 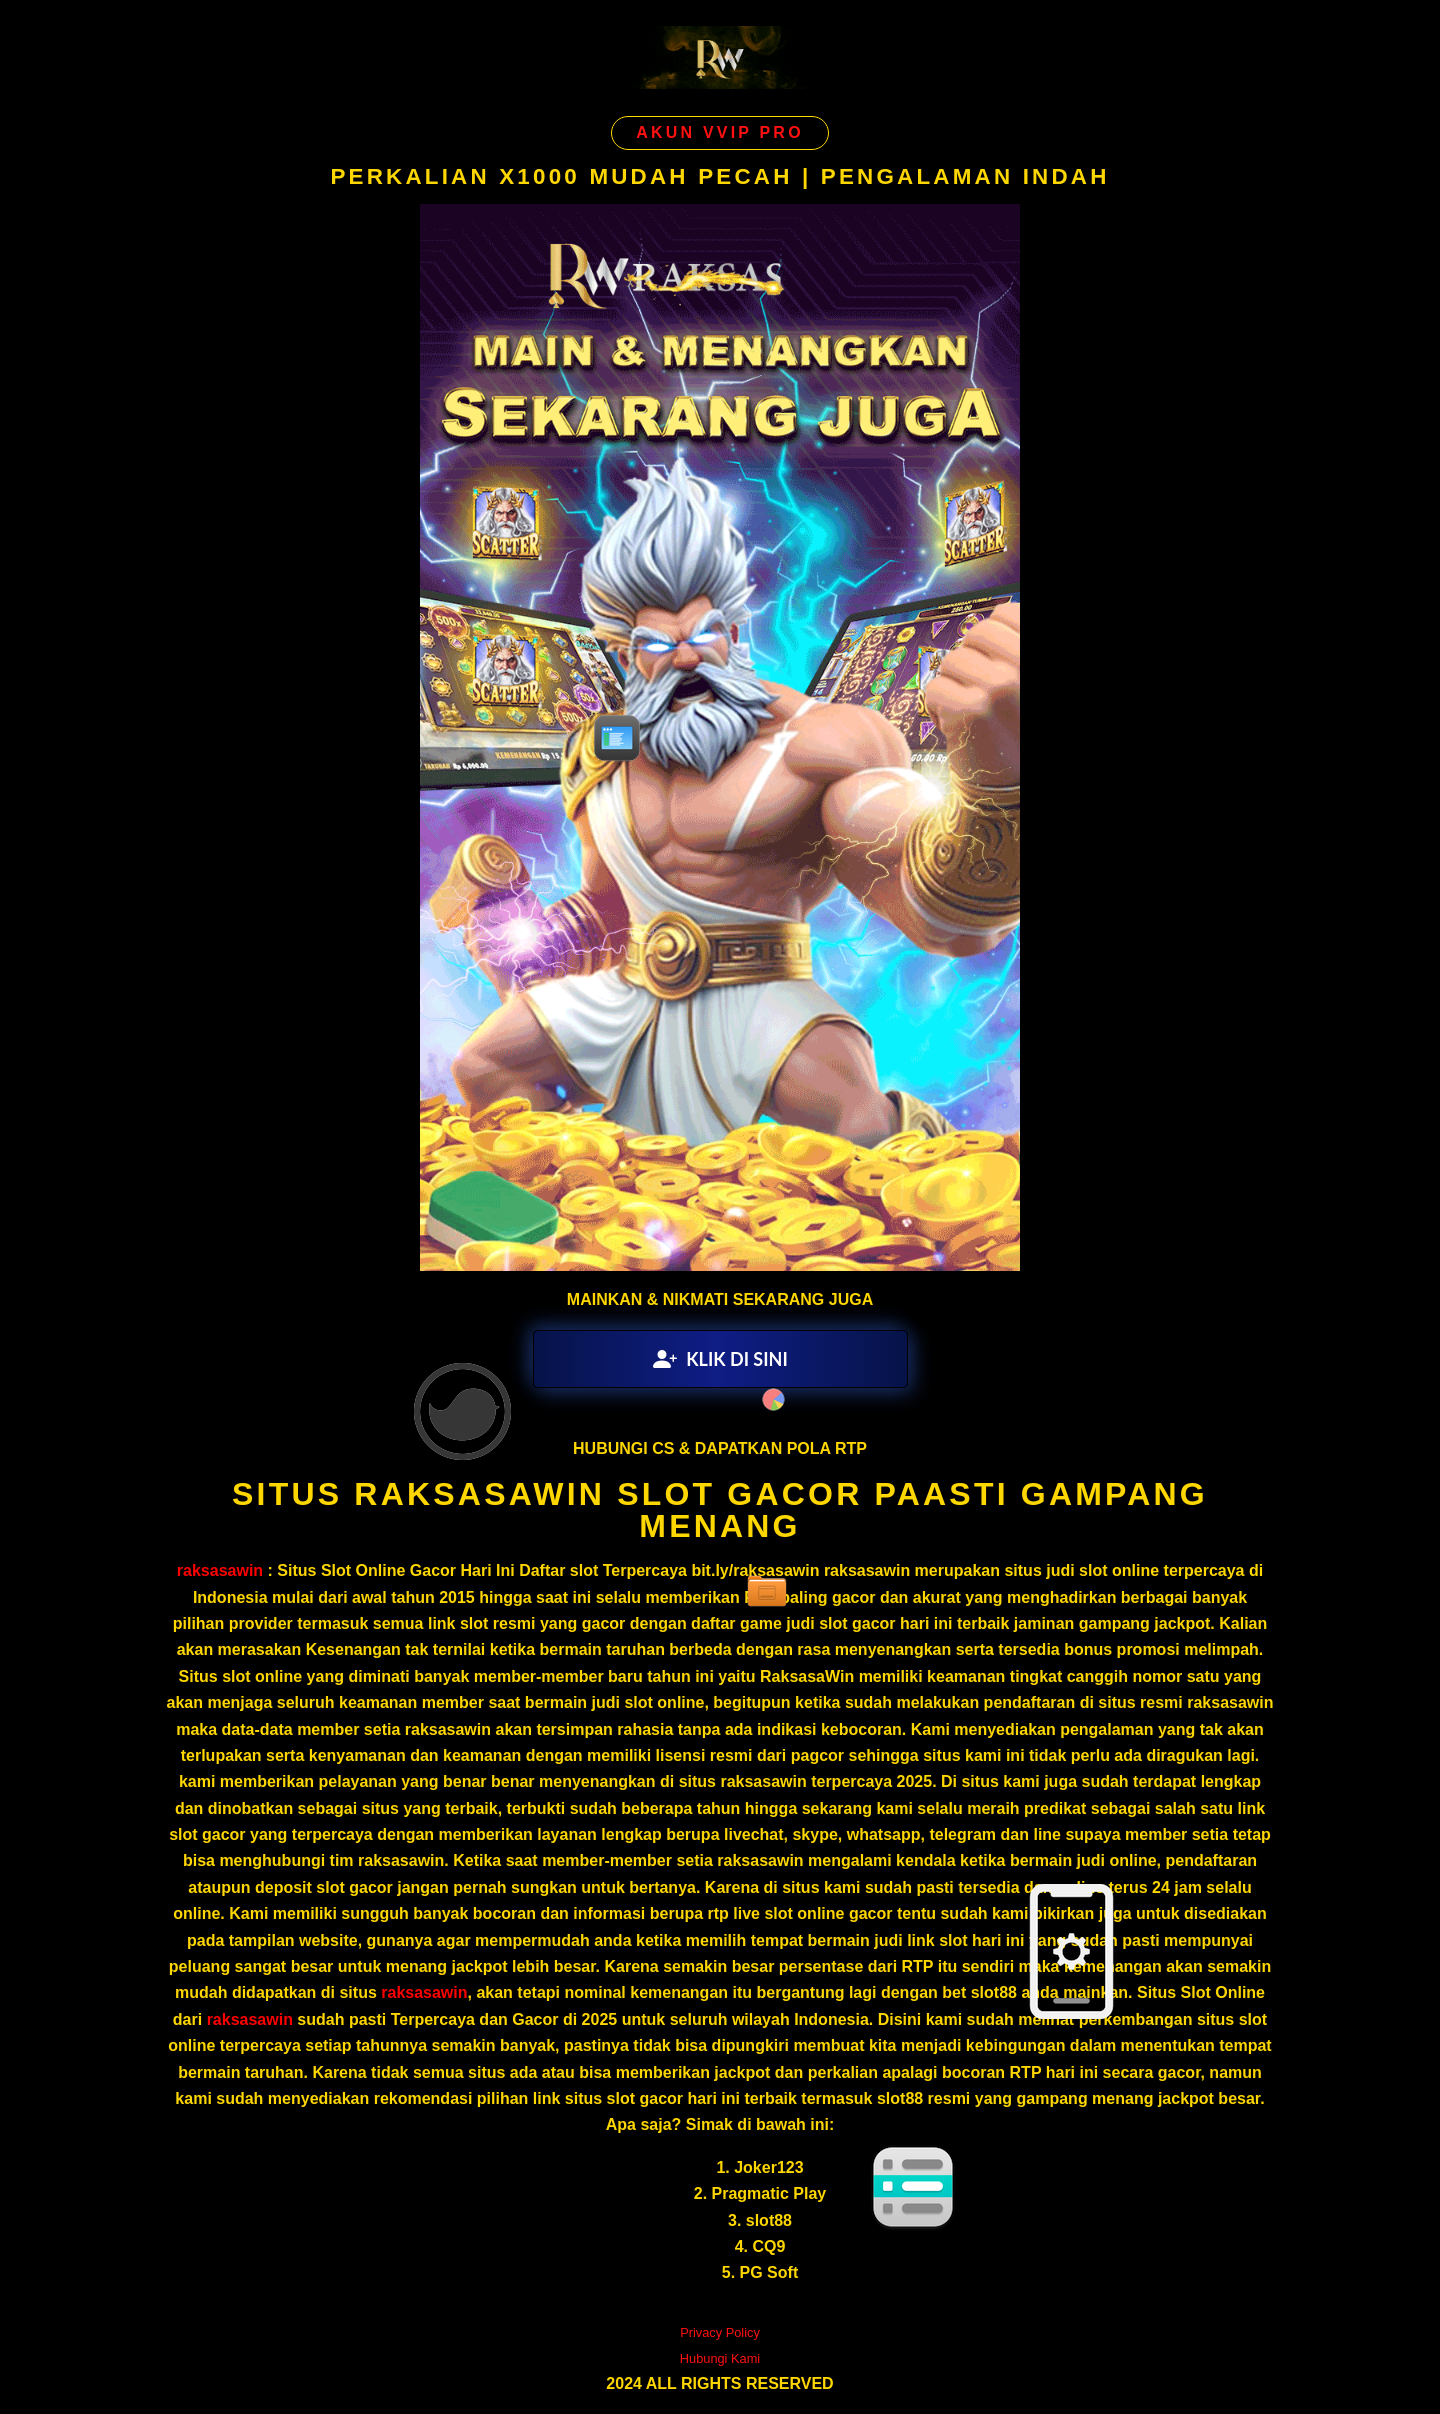 What do you see at coordinates (767, 1591) in the screenshot?
I see `open desktop folder` at bounding box center [767, 1591].